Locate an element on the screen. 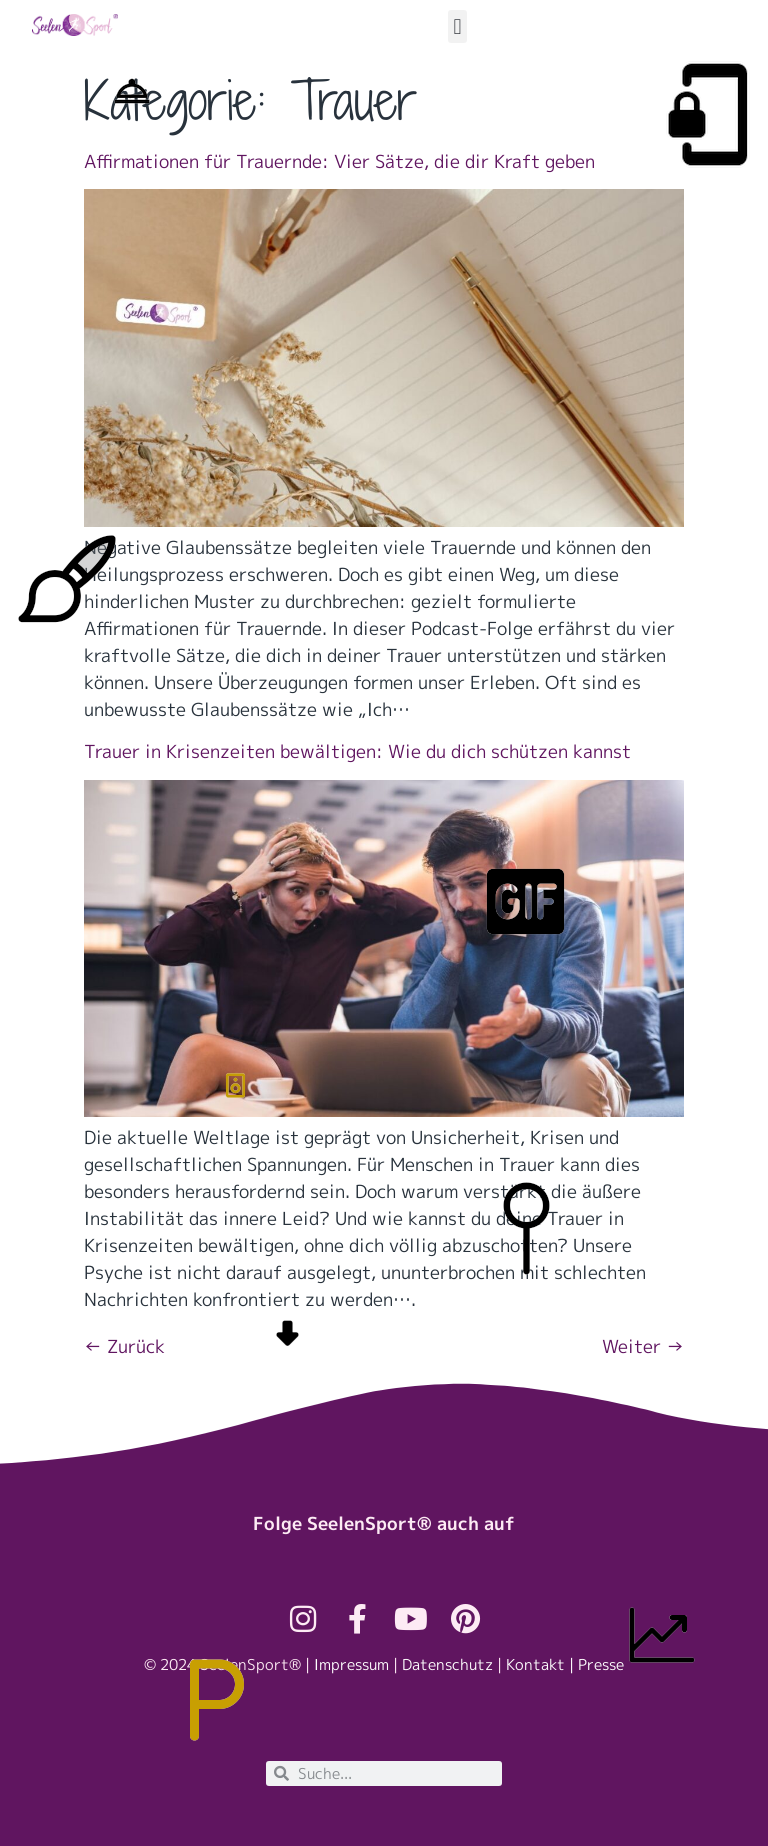 This screenshot has width=768, height=1846. request room service or hotel amenities is located at coordinates (132, 91).